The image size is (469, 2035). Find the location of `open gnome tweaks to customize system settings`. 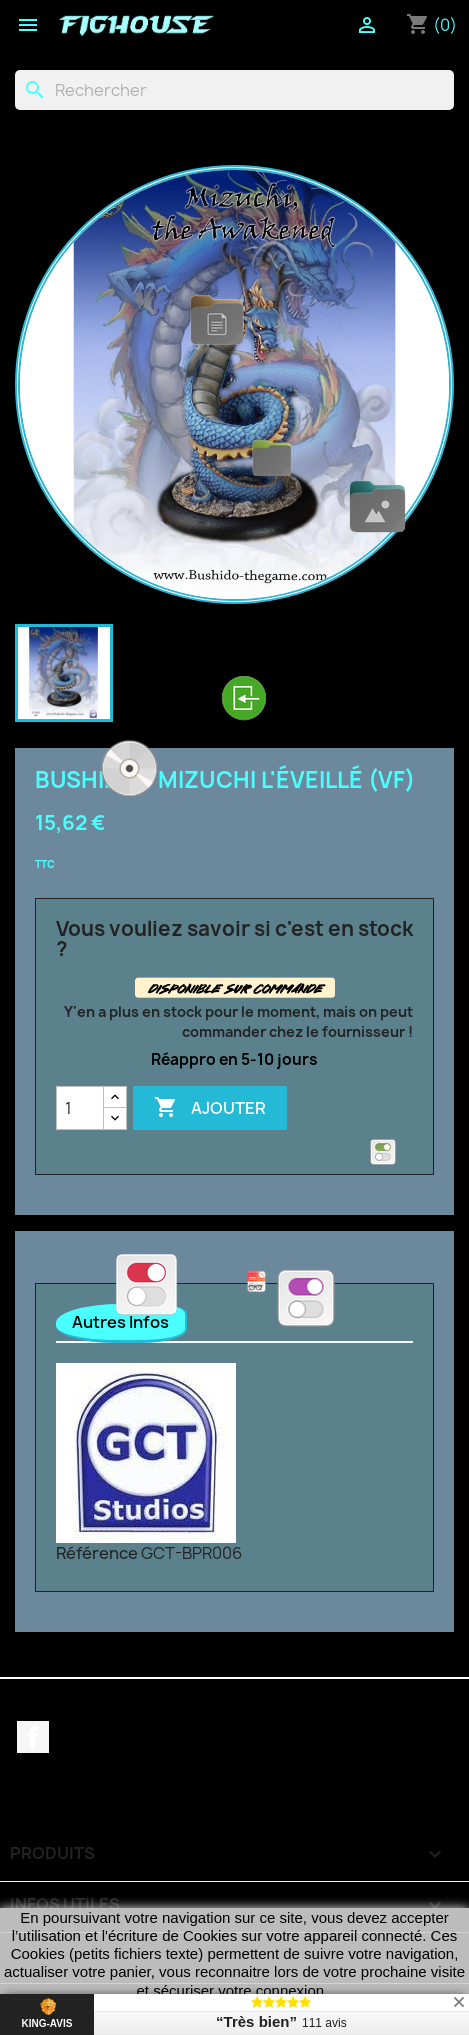

open gnome tweaks to customize system settings is located at coordinates (383, 1152).